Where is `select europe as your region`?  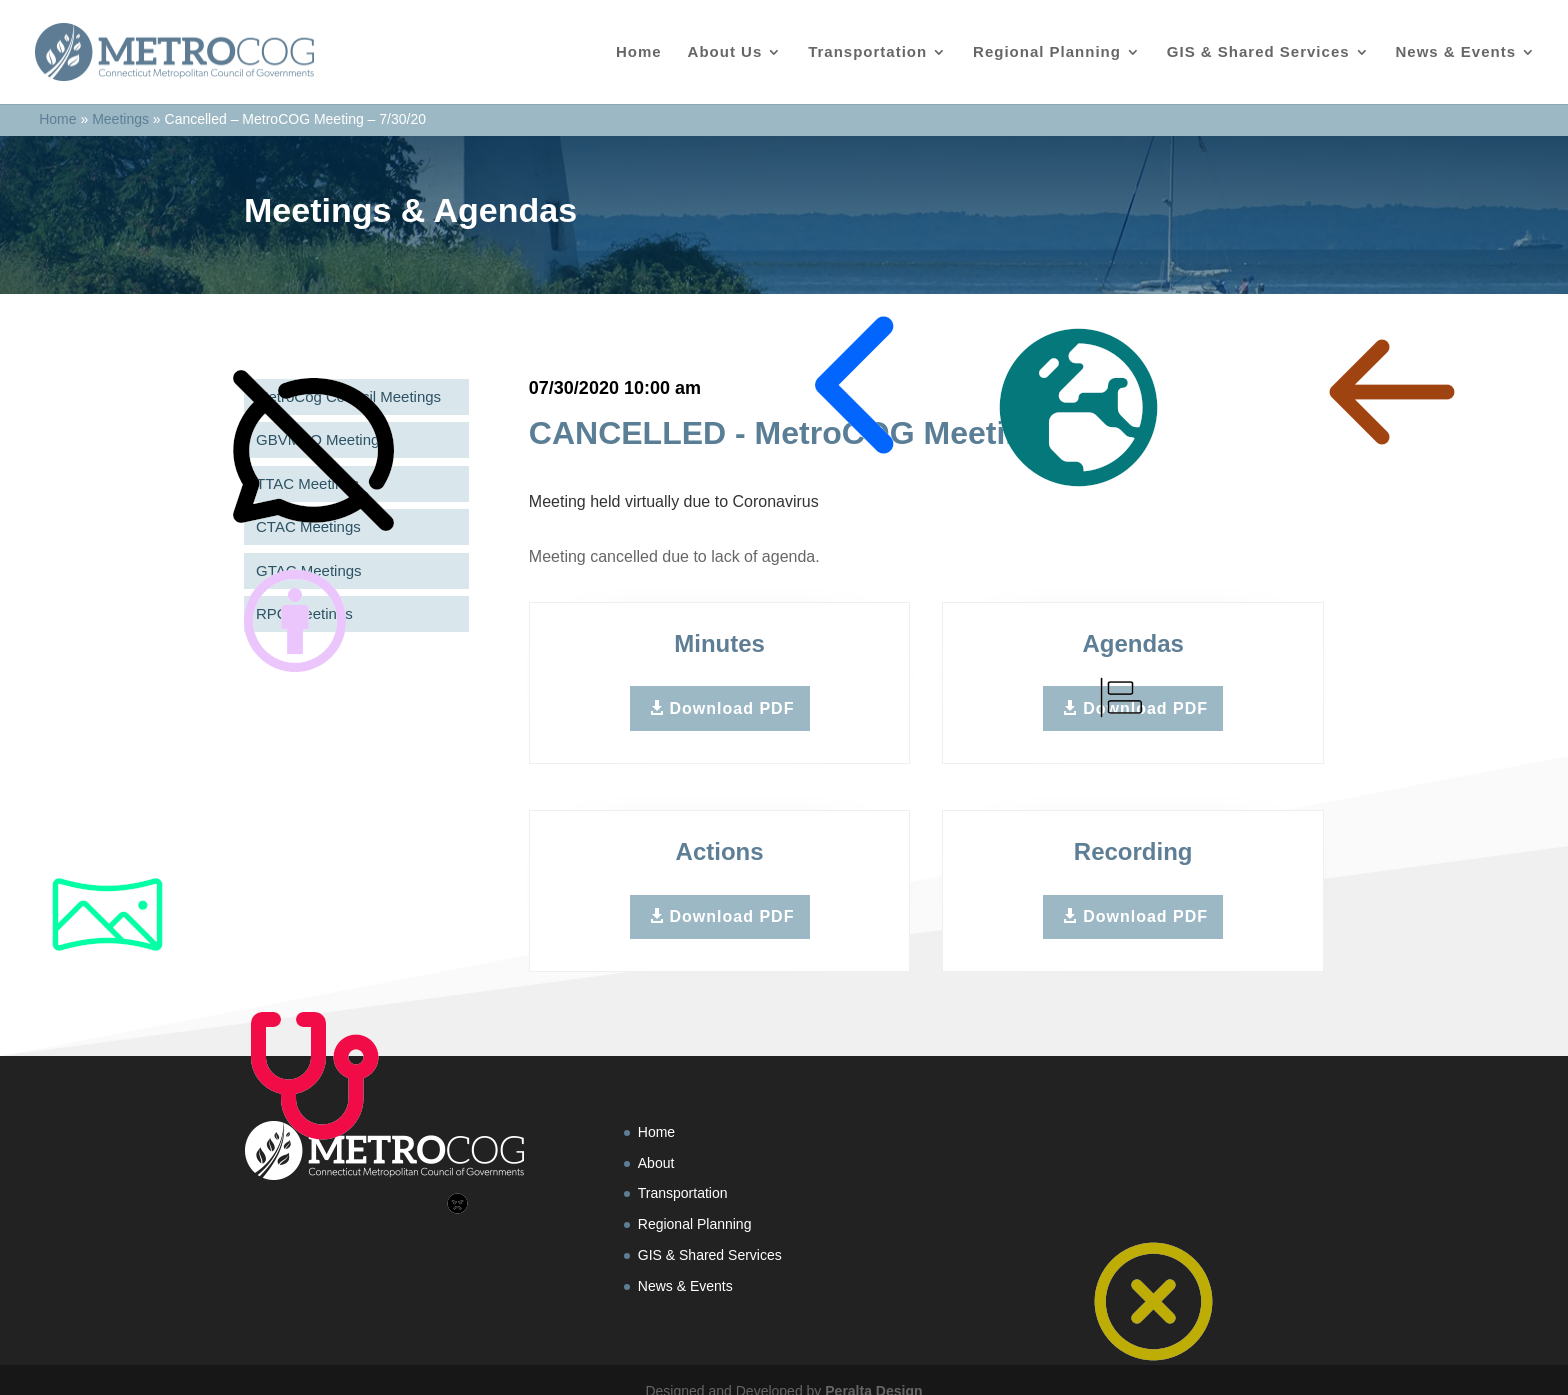 select europe as your region is located at coordinates (1078, 407).